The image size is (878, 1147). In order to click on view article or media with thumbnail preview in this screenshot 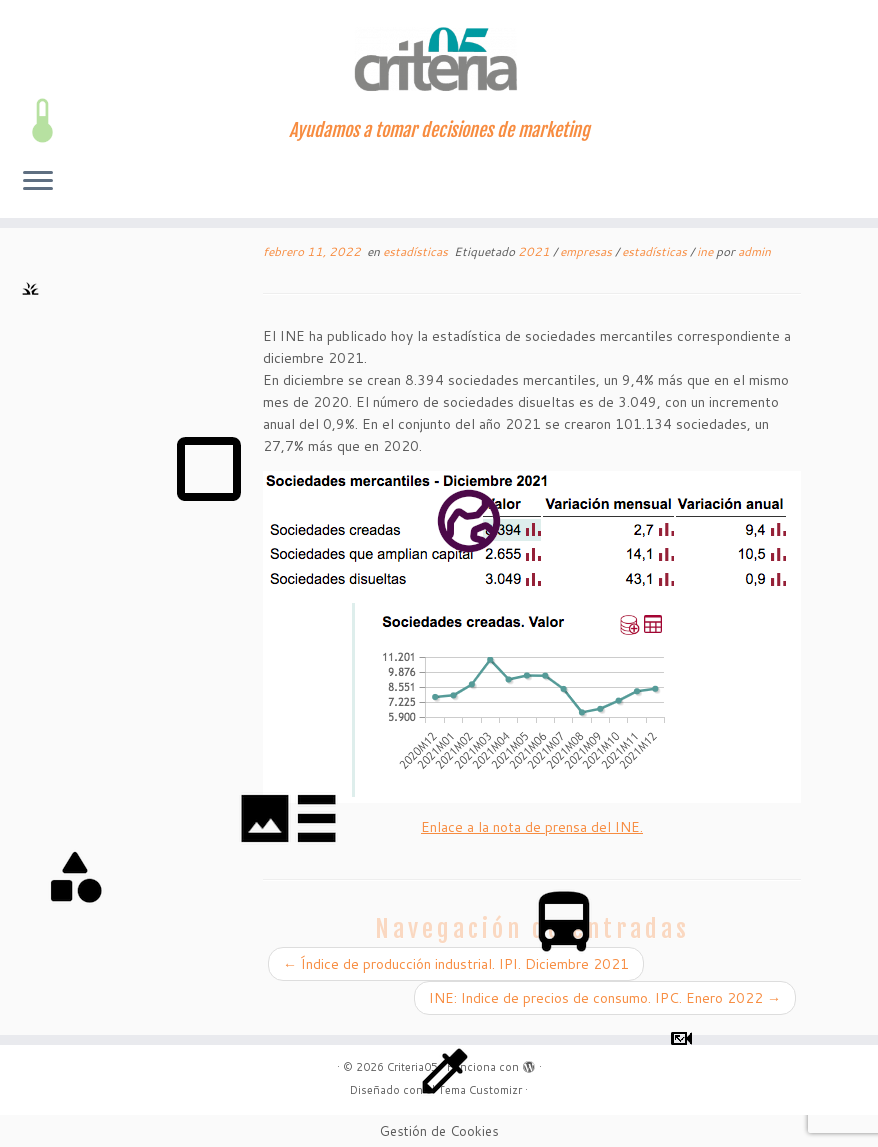, I will do `click(288, 818)`.